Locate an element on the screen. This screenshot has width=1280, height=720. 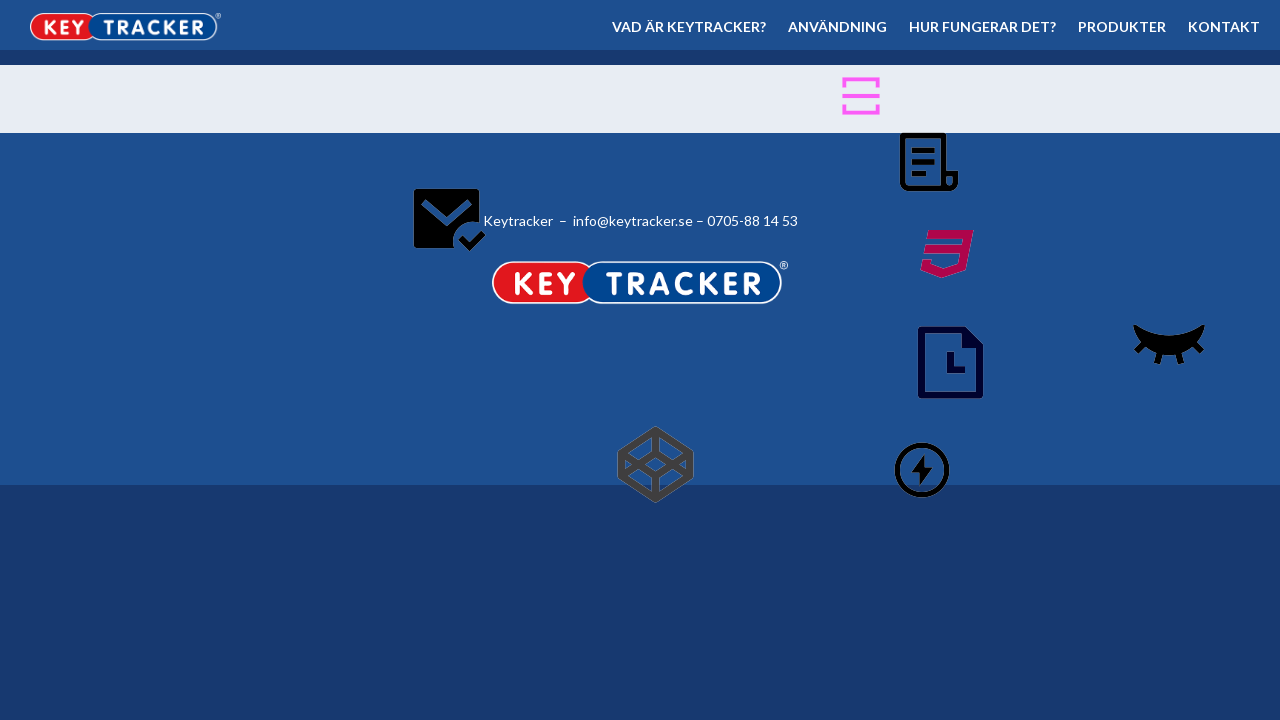
CSS3 stylesheet language logo is located at coordinates (947, 254).